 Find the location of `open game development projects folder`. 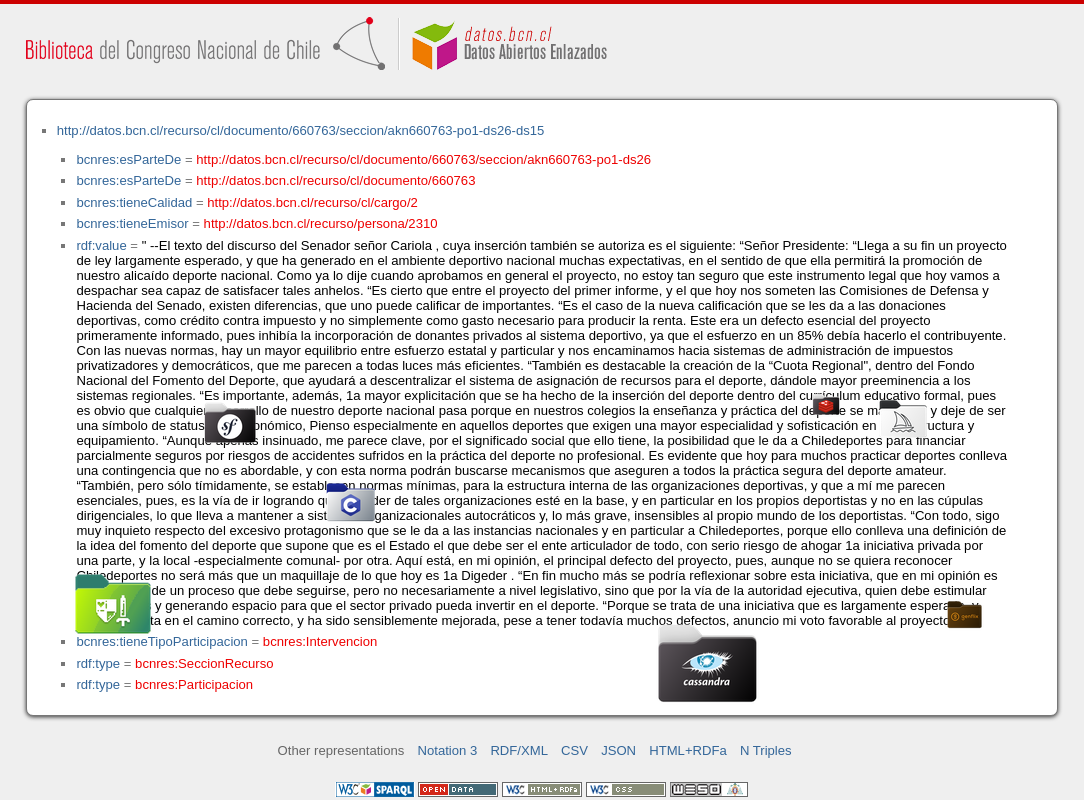

open game development projects folder is located at coordinates (113, 606).